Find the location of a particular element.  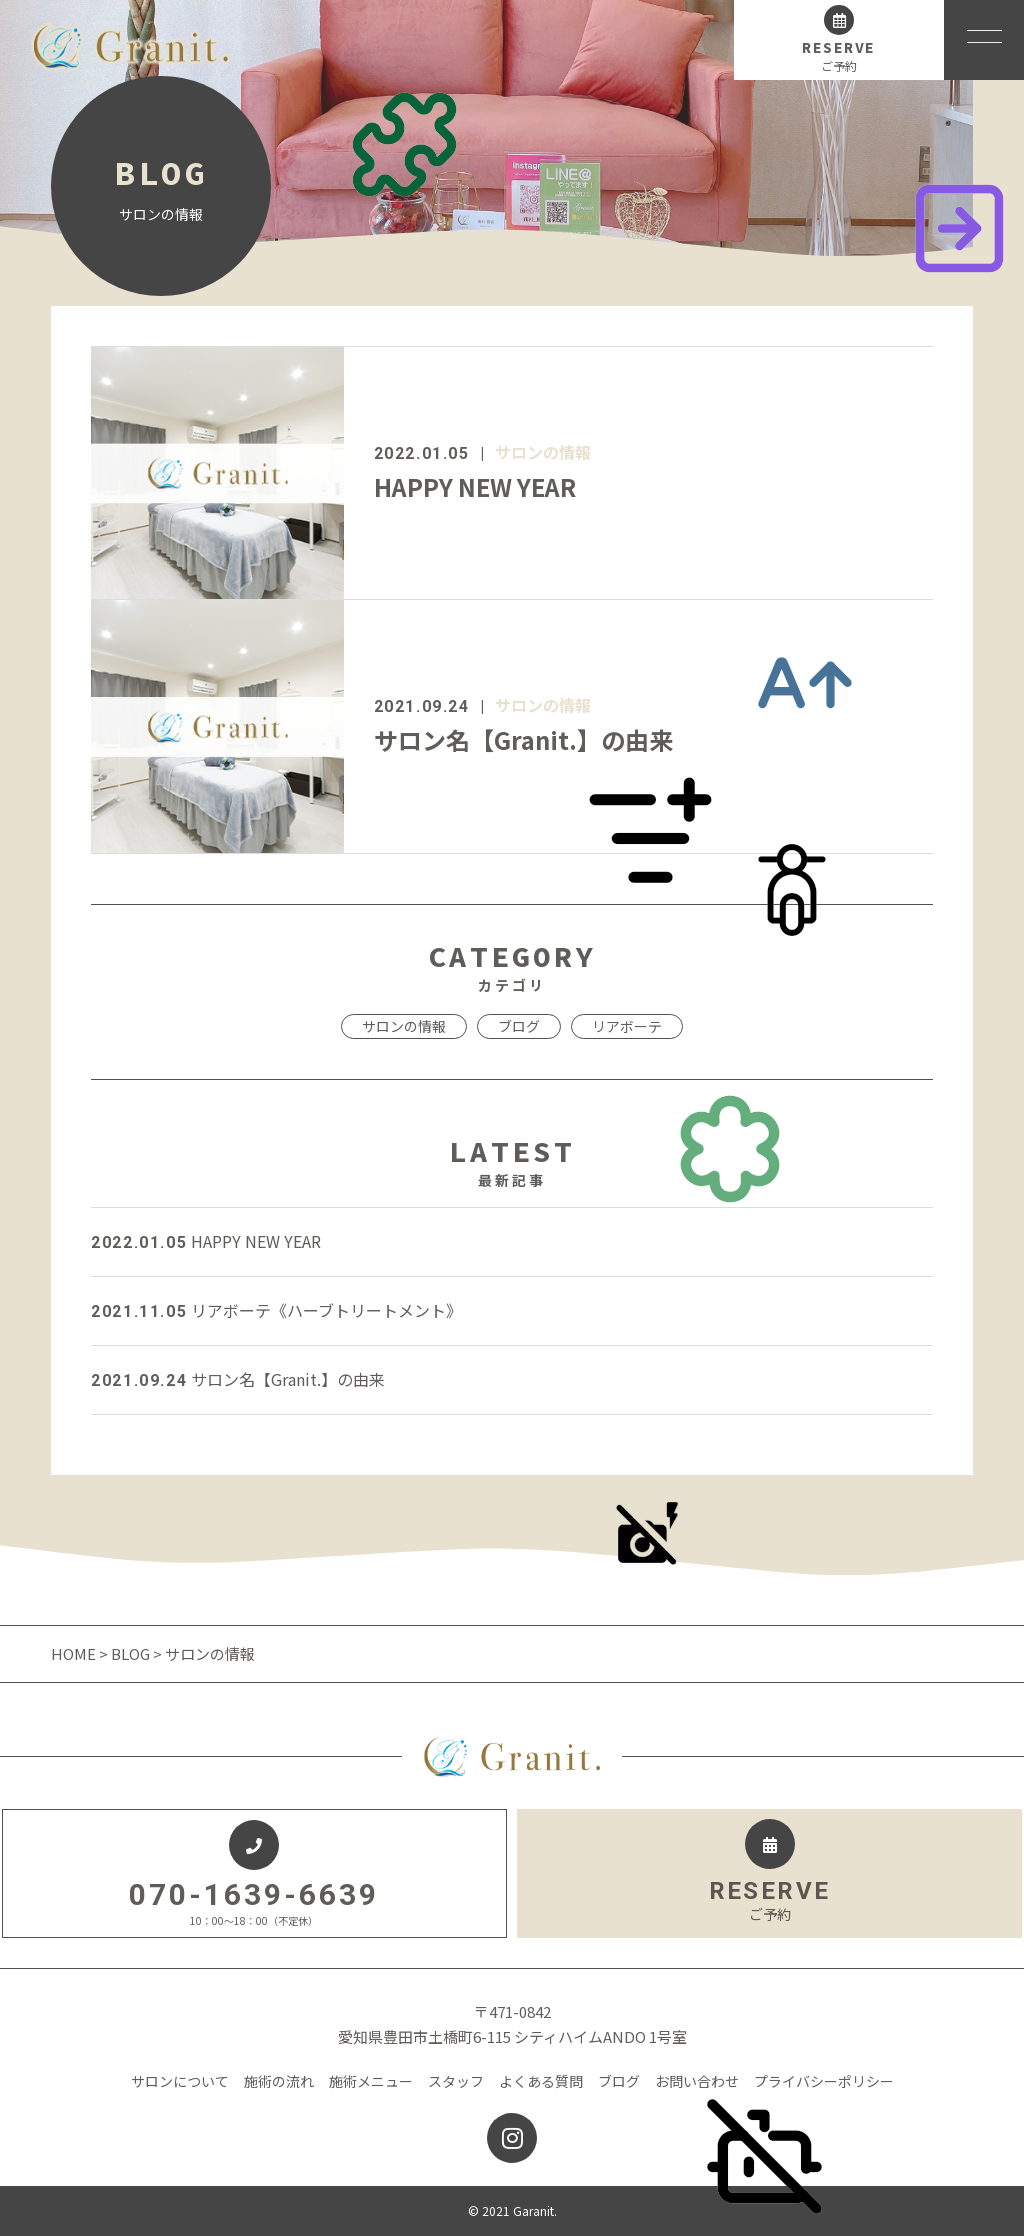

add a new filter to the list is located at coordinates (650, 838).